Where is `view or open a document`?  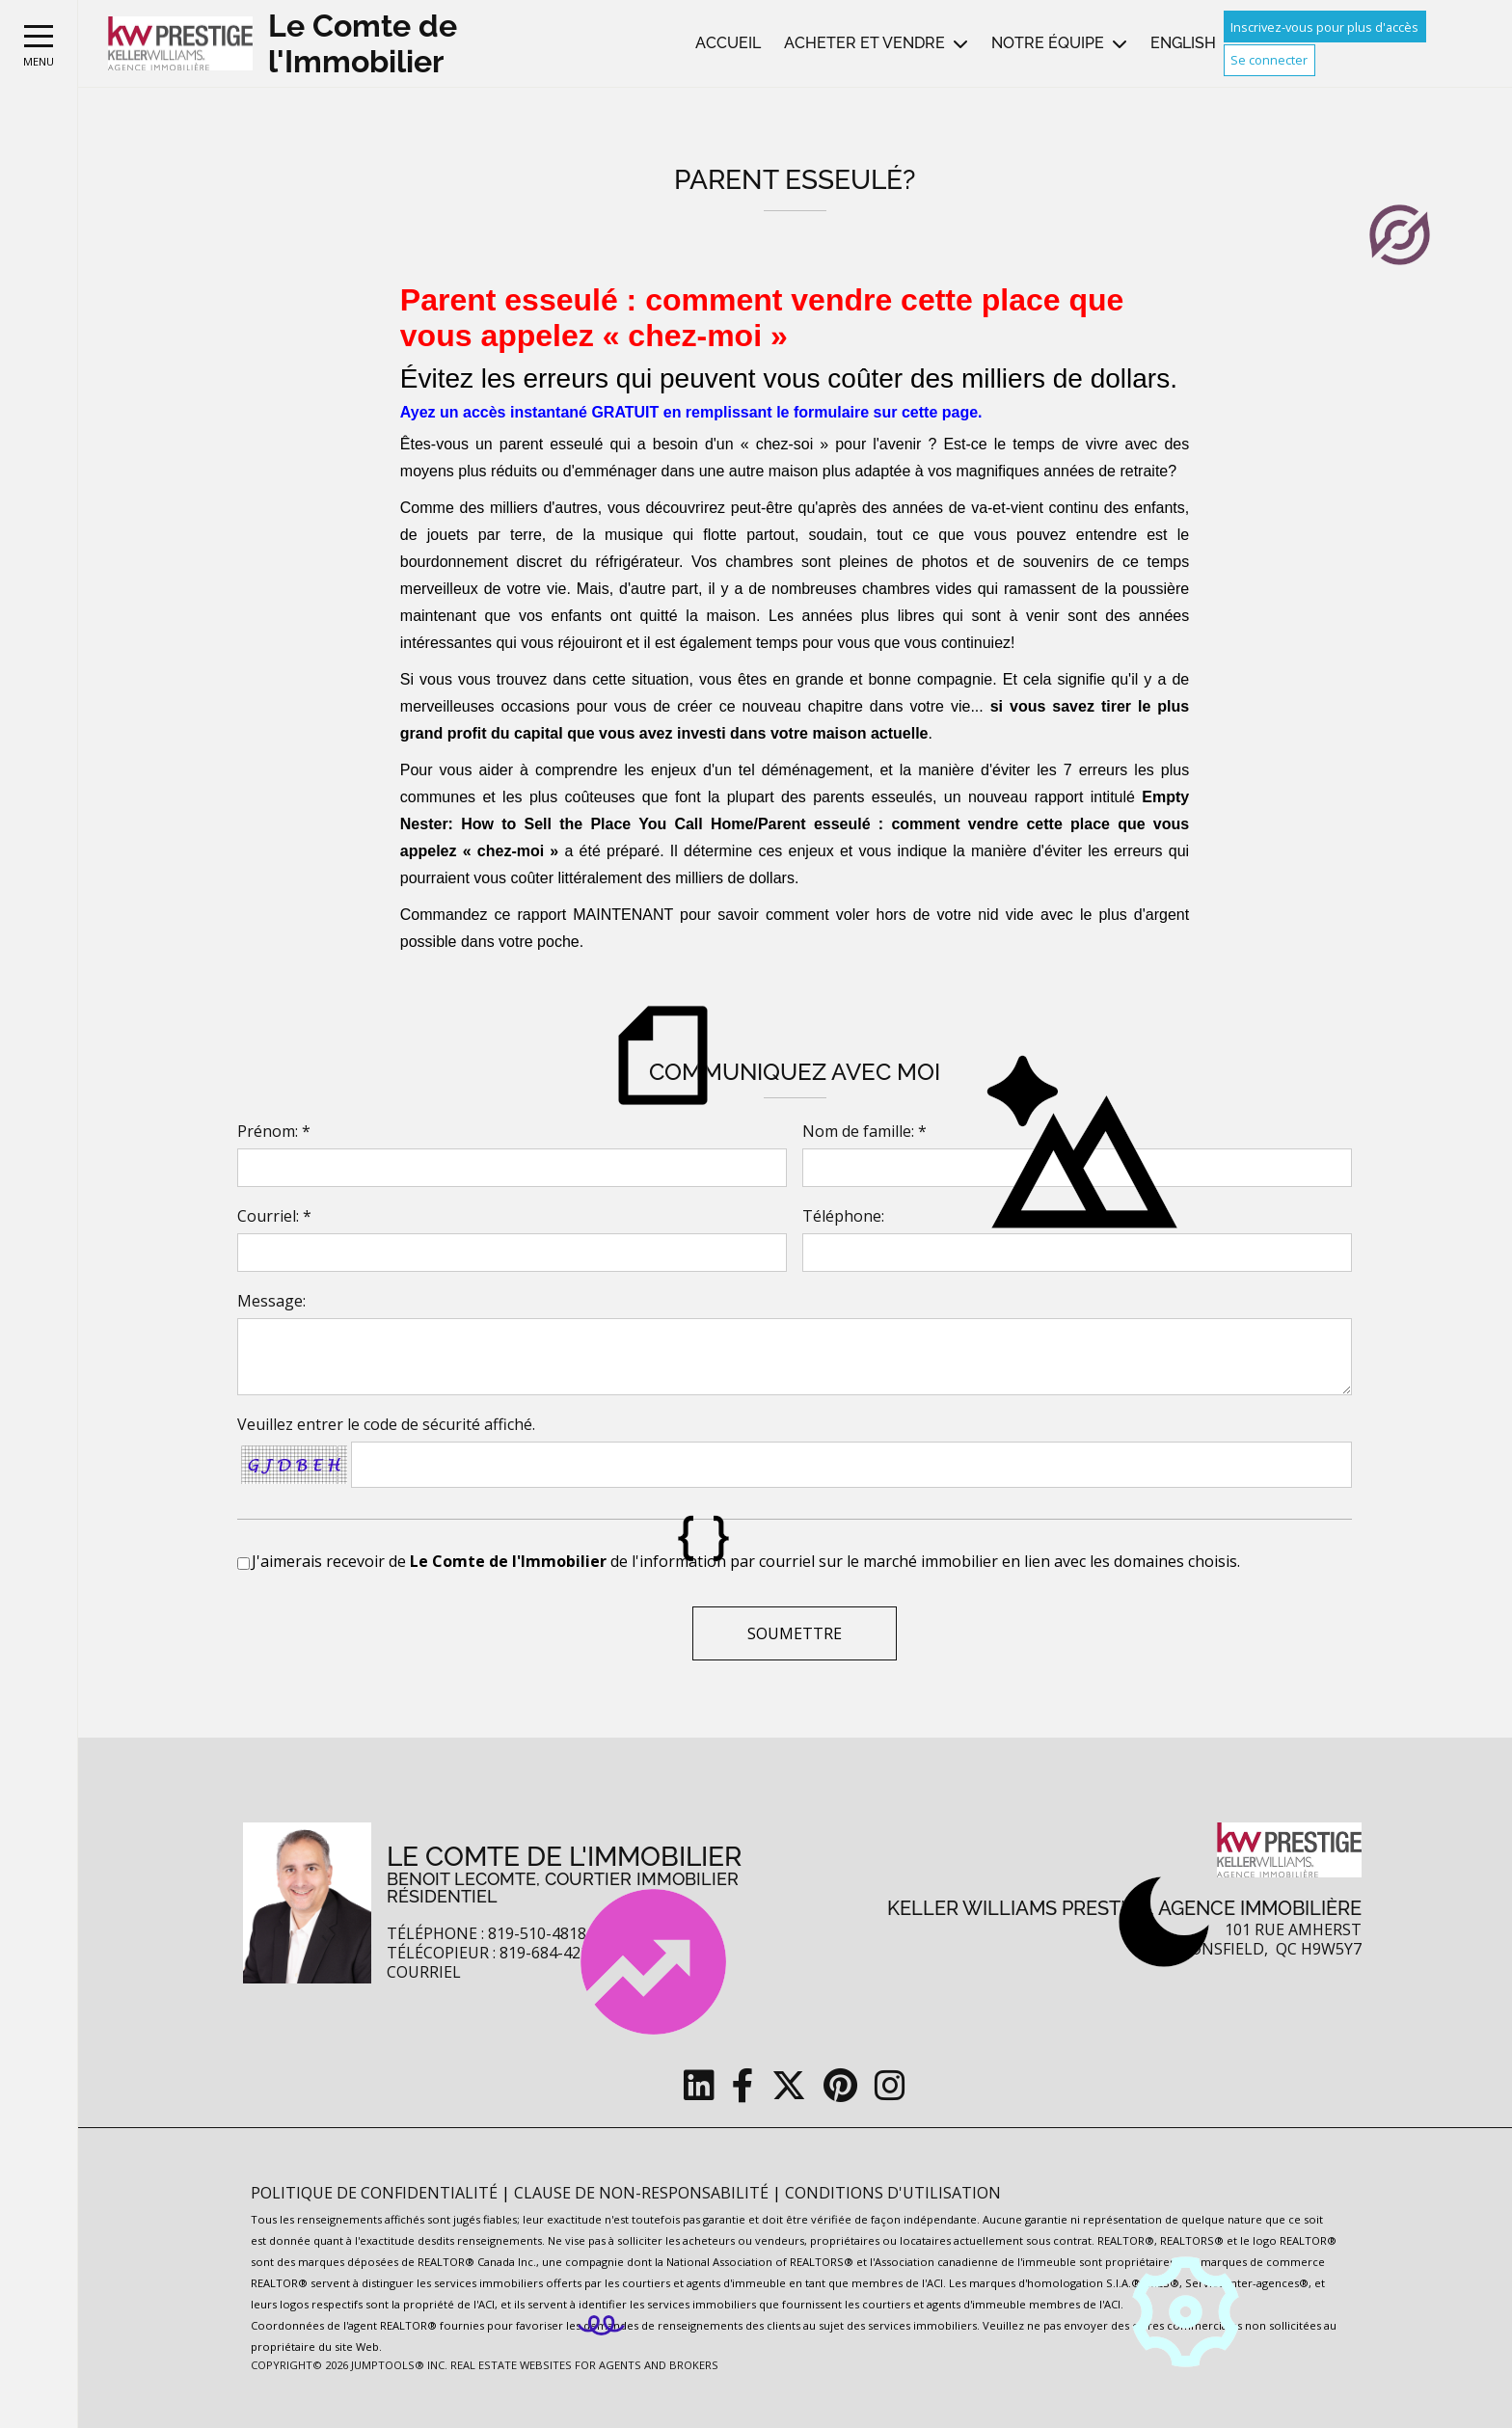 view or open a document is located at coordinates (662, 1055).